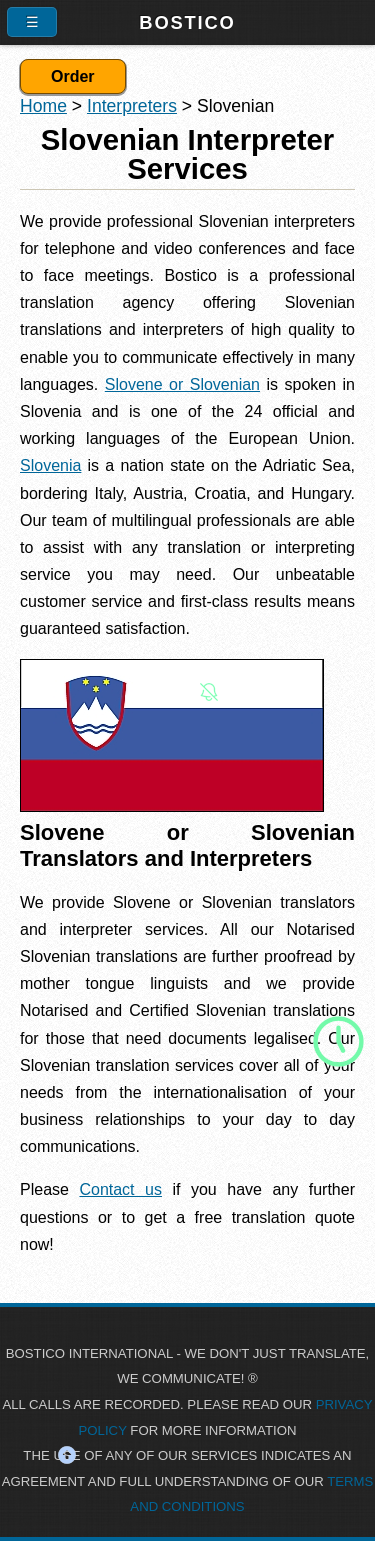  Describe the element at coordinates (209, 692) in the screenshot. I see `mute notifications` at that location.